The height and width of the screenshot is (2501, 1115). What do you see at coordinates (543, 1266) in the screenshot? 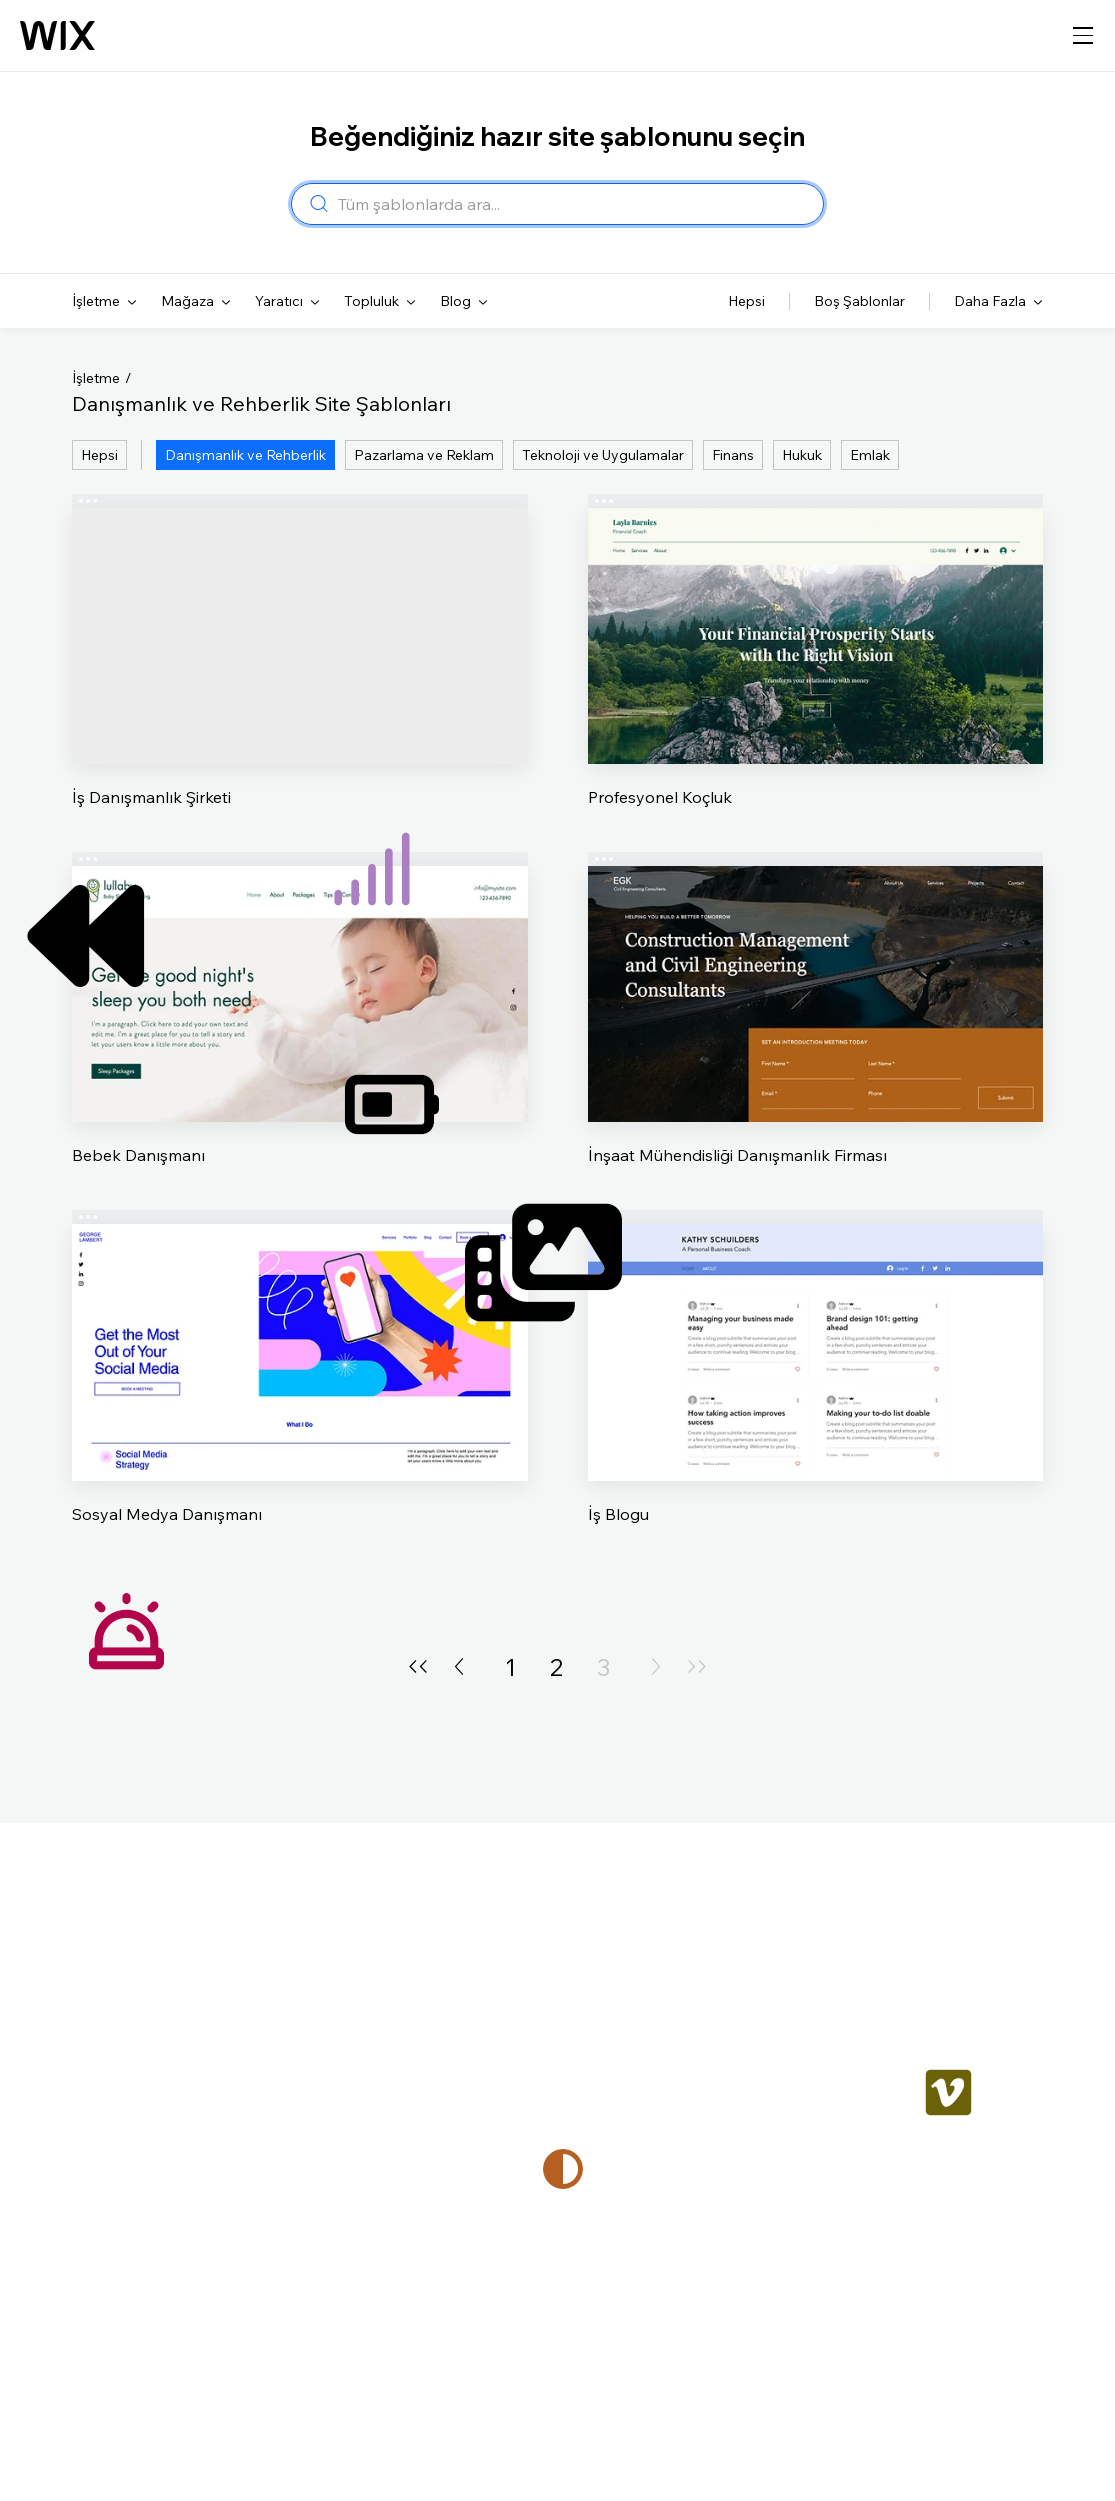
I see `access photo and video gallery` at bounding box center [543, 1266].